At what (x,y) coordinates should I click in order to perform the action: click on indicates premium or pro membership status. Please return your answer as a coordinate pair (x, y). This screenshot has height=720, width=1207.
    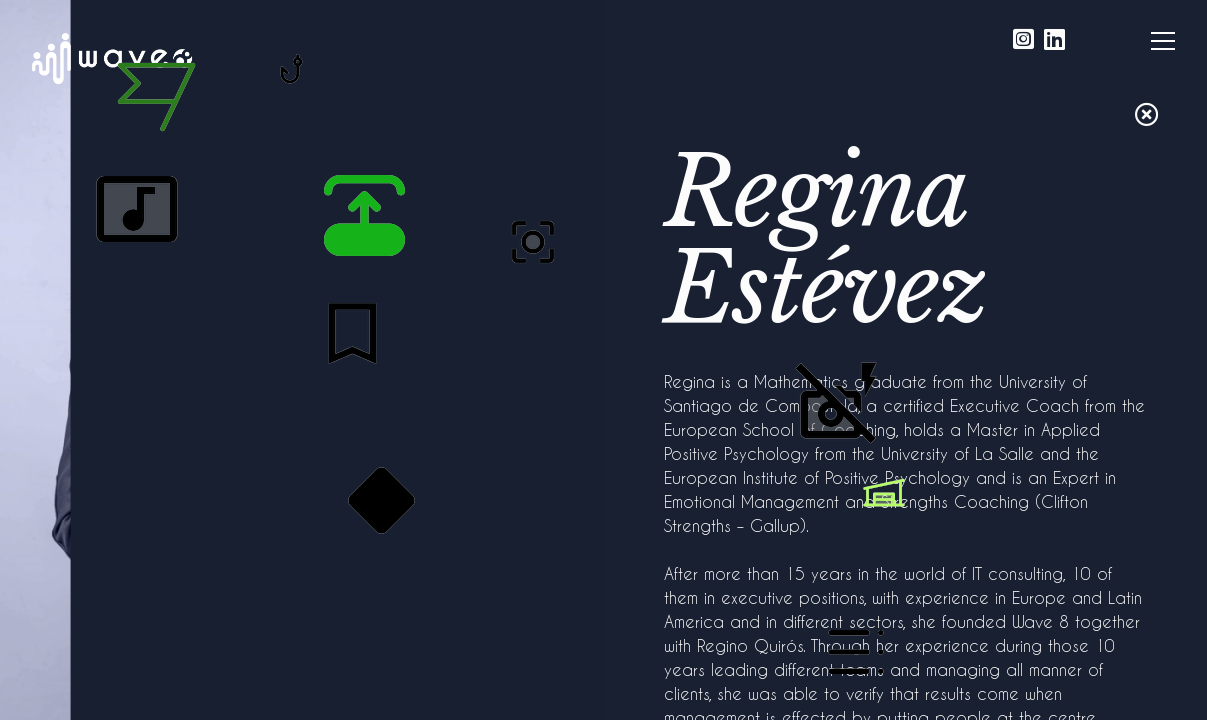
    Looking at the image, I should click on (381, 500).